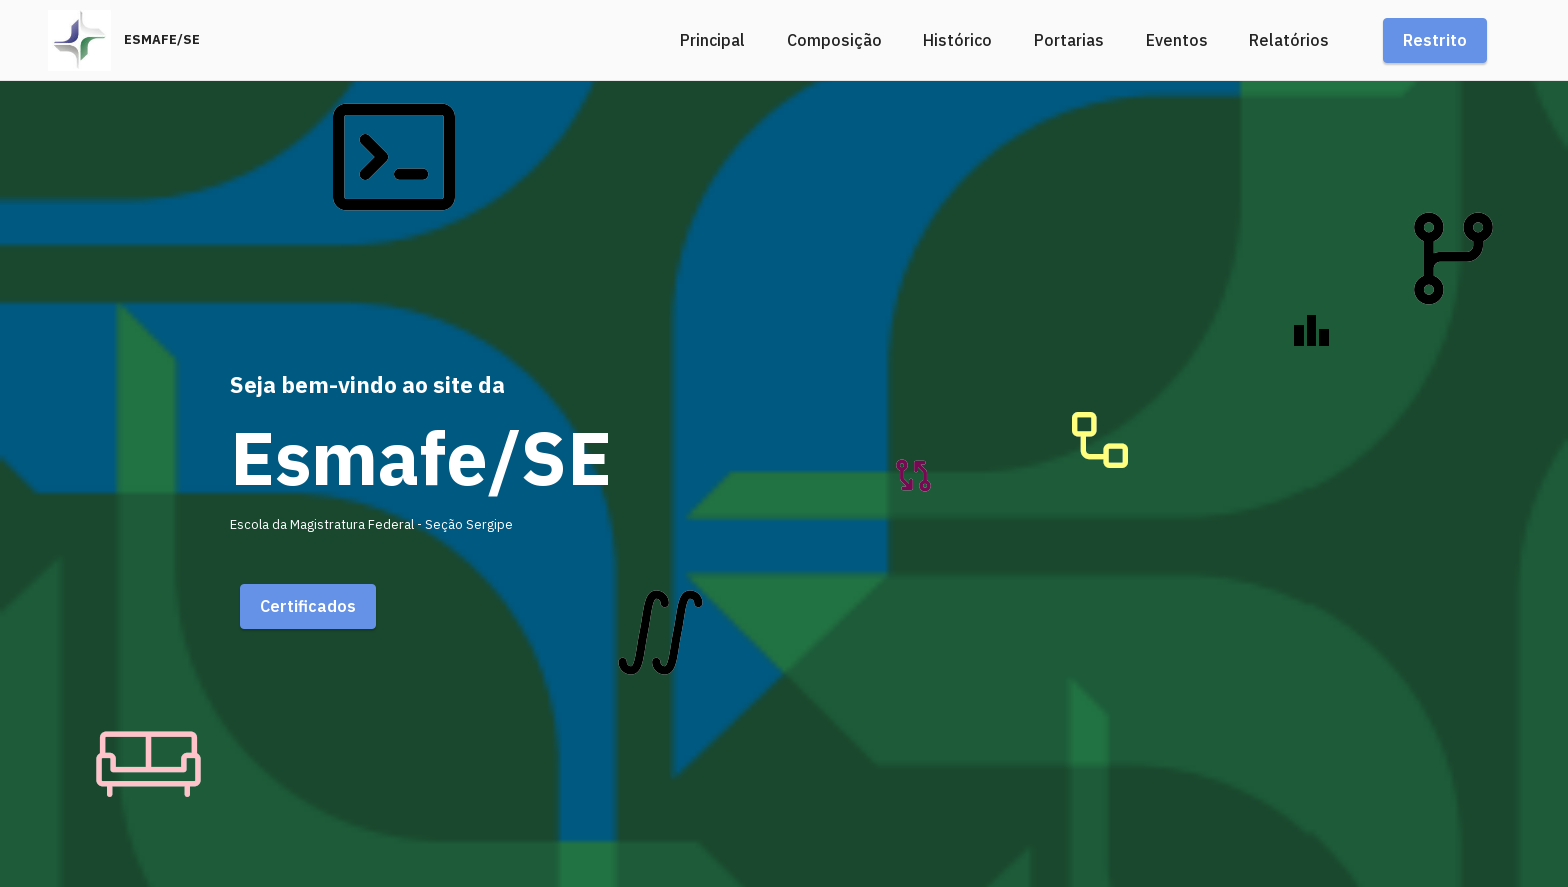  What do you see at coordinates (913, 475) in the screenshot?
I see `view code differences between branches` at bounding box center [913, 475].